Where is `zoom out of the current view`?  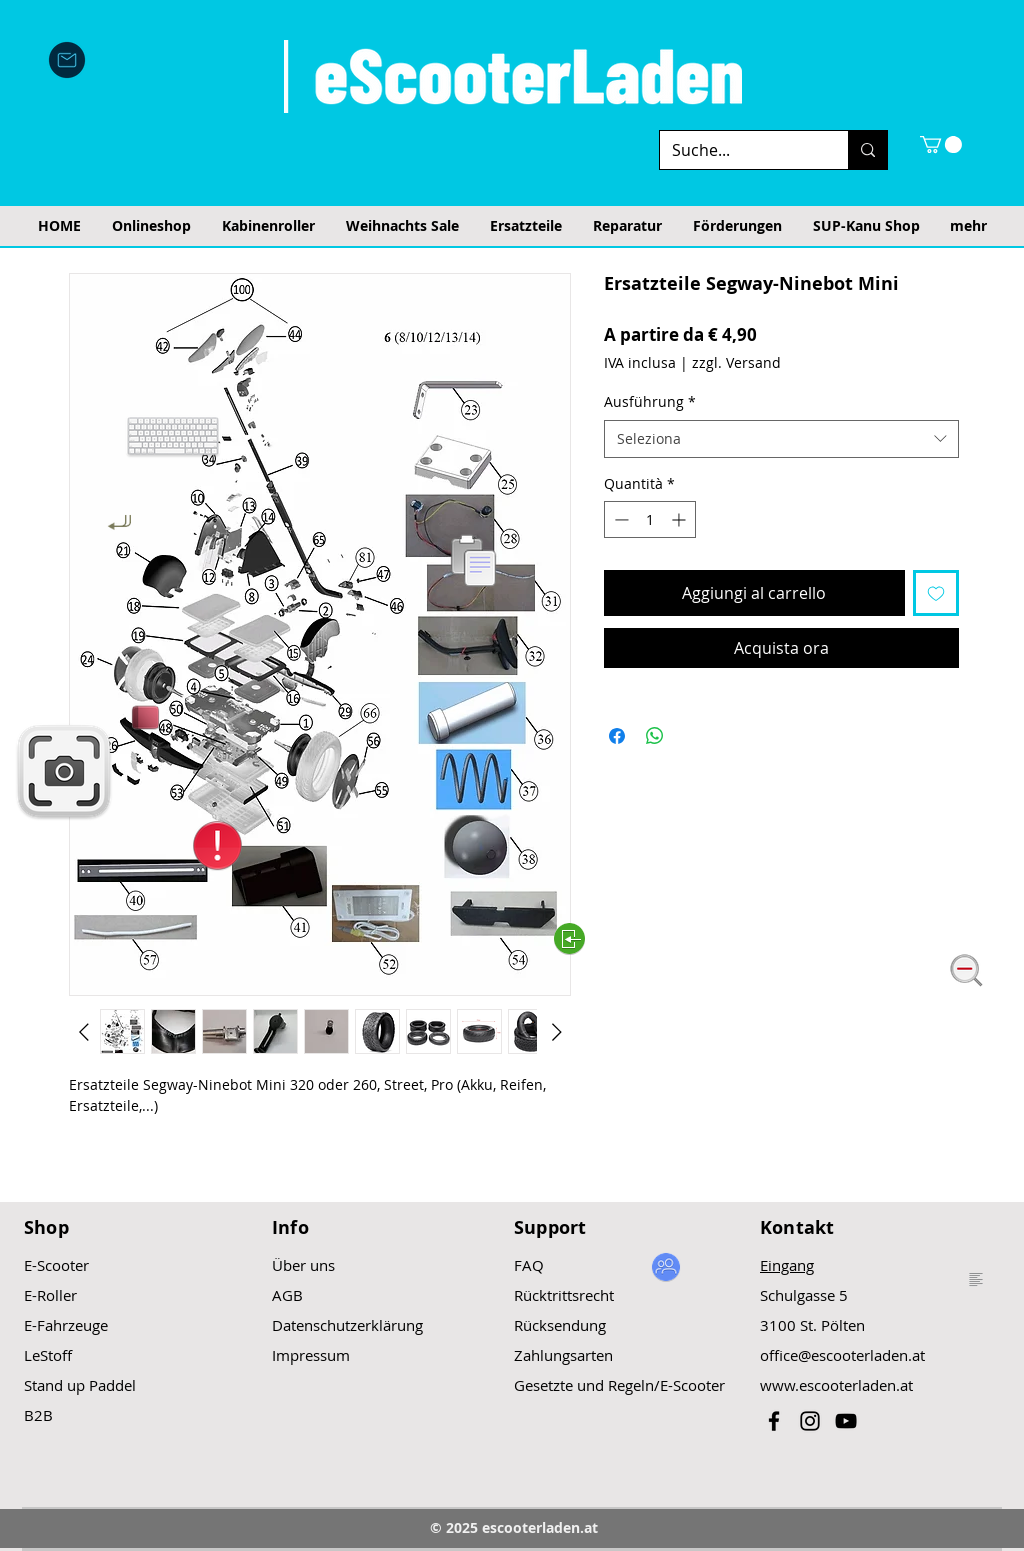
zoom out of the current view is located at coordinates (966, 970).